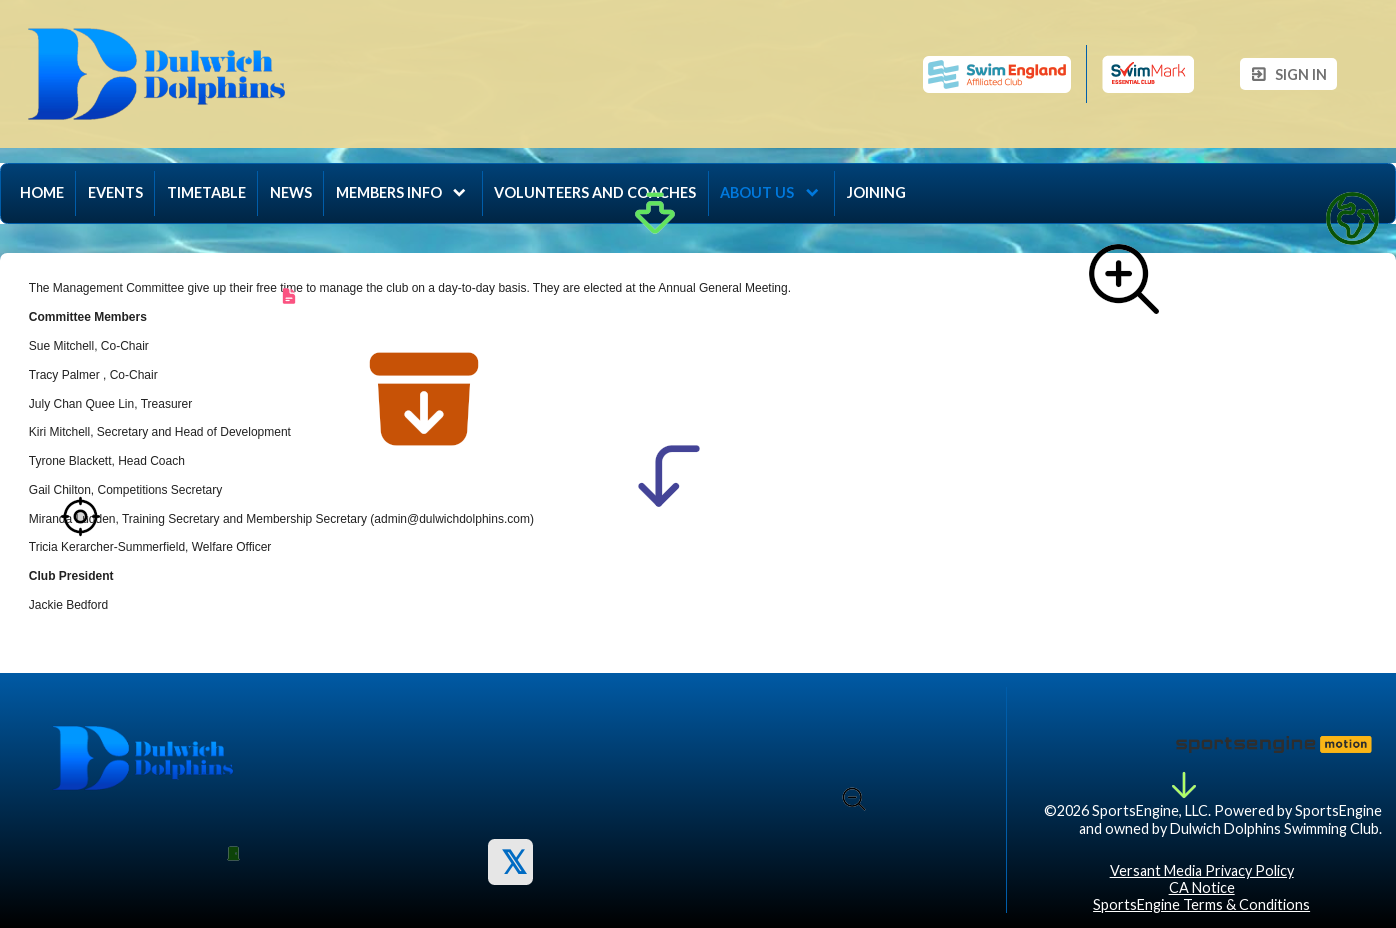 The width and height of the screenshot is (1396, 928). What do you see at coordinates (1124, 279) in the screenshot?
I see `zoom in on content` at bounding box center [1124, 279].